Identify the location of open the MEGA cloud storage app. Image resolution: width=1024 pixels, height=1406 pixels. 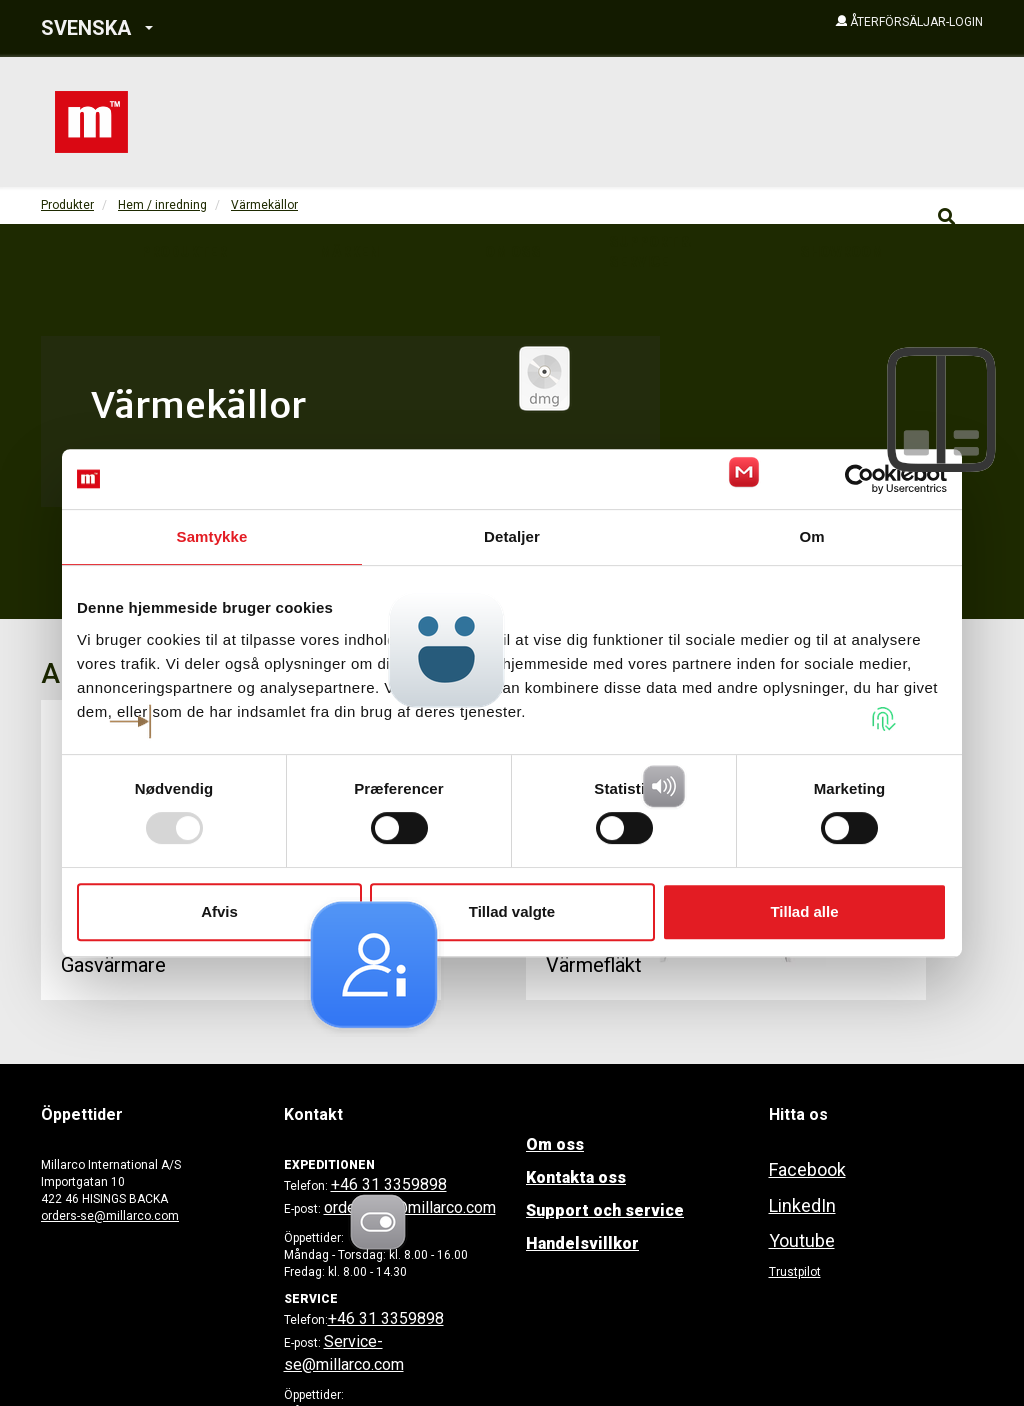
(744, 472).